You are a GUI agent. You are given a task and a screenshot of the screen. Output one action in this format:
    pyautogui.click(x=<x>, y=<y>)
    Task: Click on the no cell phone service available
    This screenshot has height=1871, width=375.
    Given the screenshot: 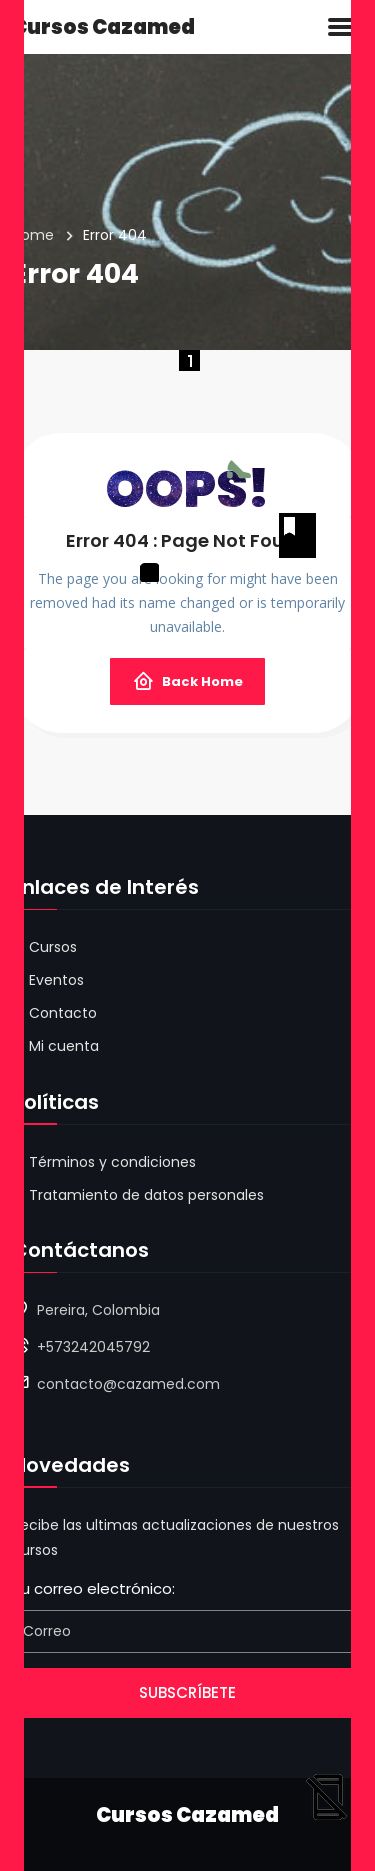 What is the action you would take?
    pyautogui.click(x=328, y=1797)
    